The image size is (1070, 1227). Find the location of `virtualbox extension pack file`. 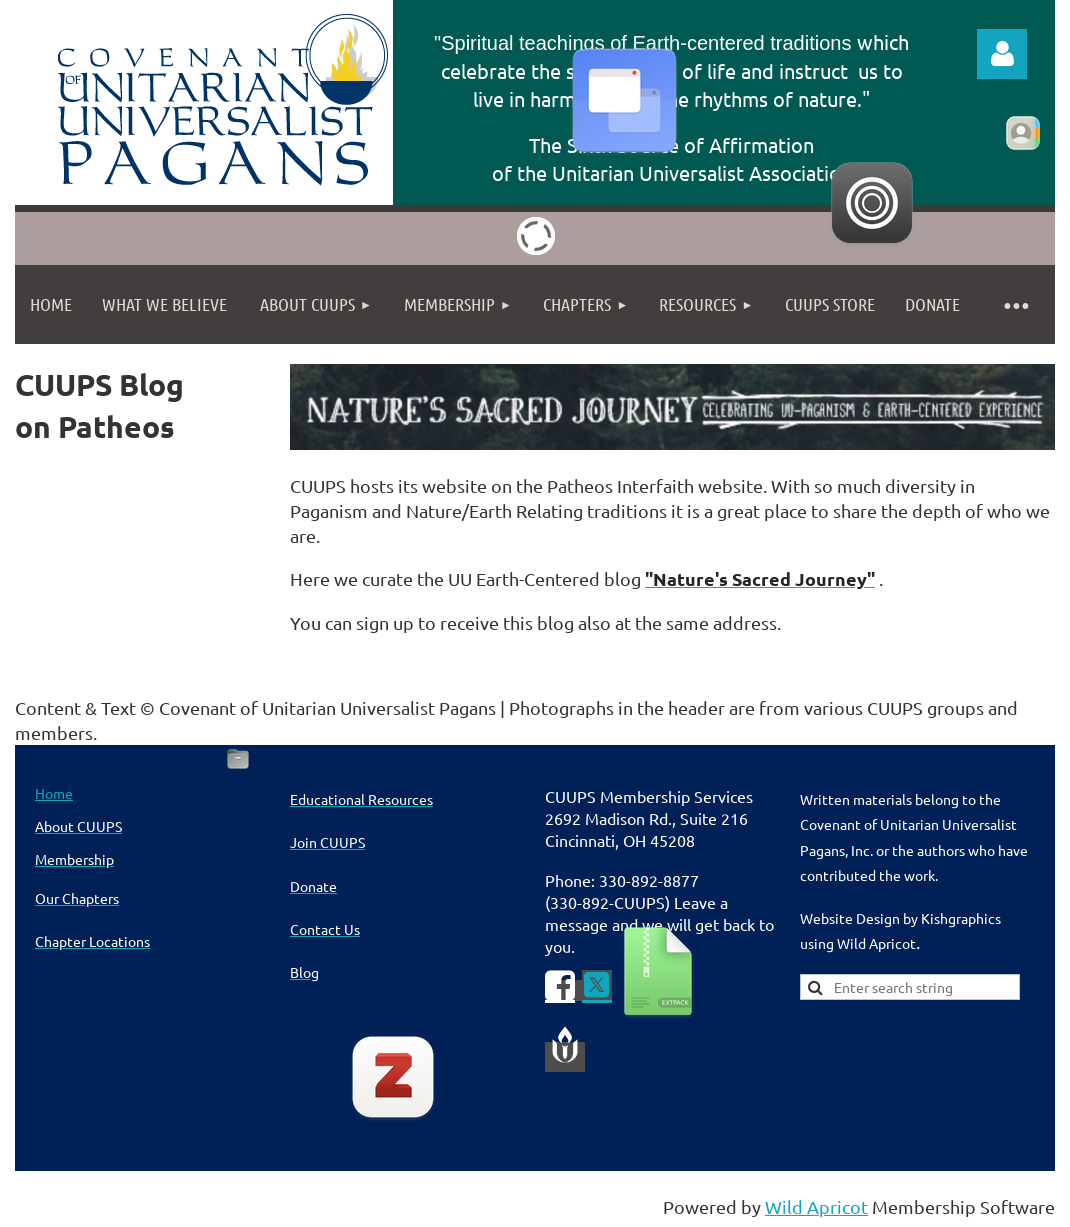

virtualbox extension pack file is located at coordinates (658, 973).